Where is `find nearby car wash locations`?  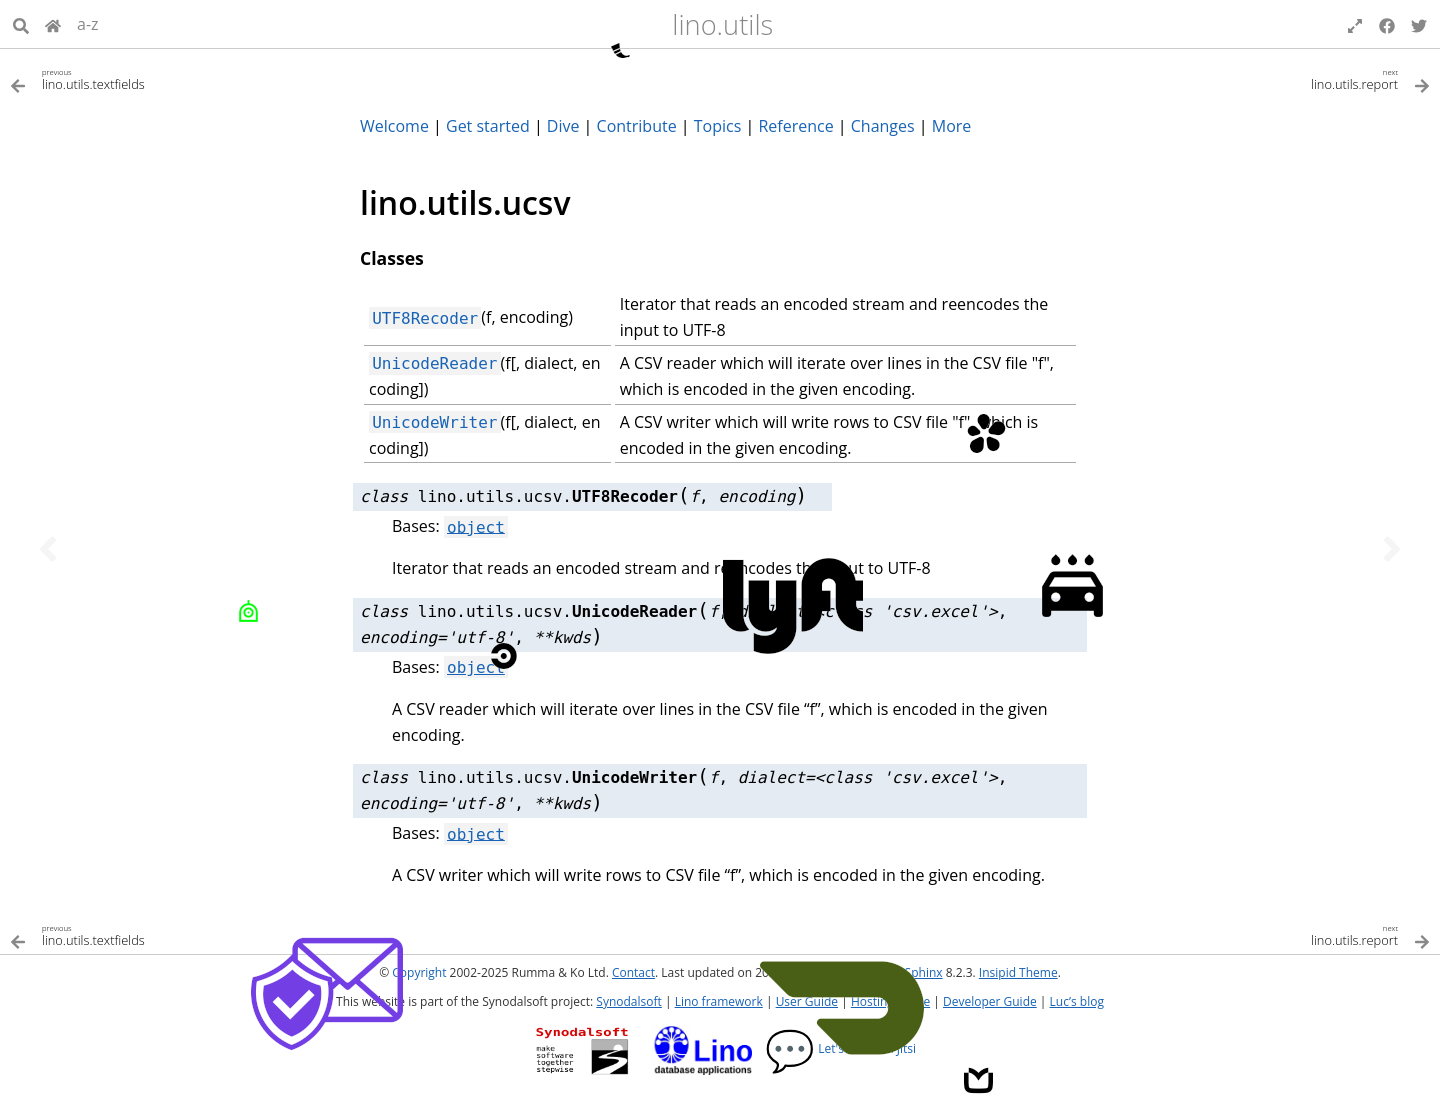
find nearby car wash locations is located at coordinates (1072, 583).